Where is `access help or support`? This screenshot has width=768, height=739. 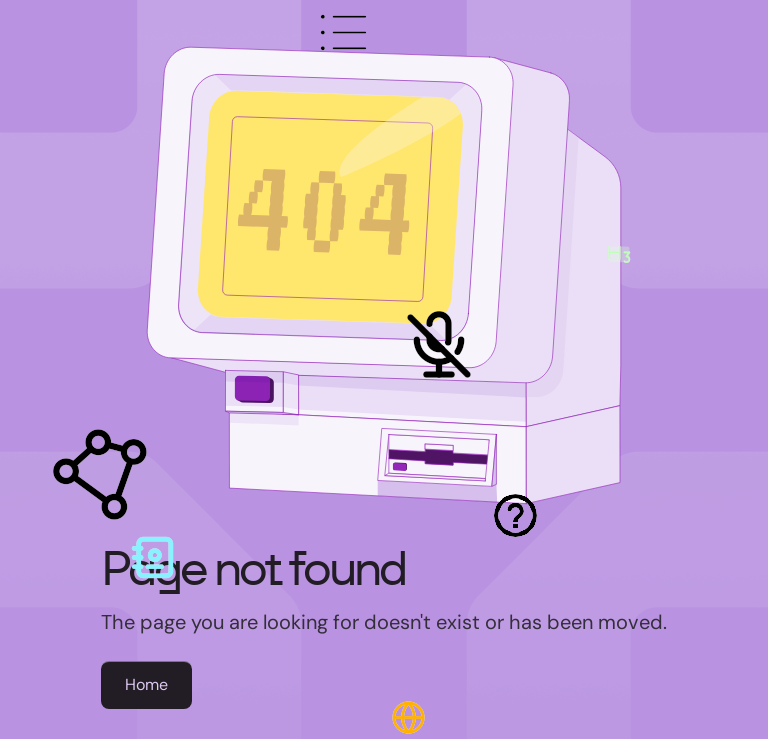 access help or support is located at coordinates (515, 515).